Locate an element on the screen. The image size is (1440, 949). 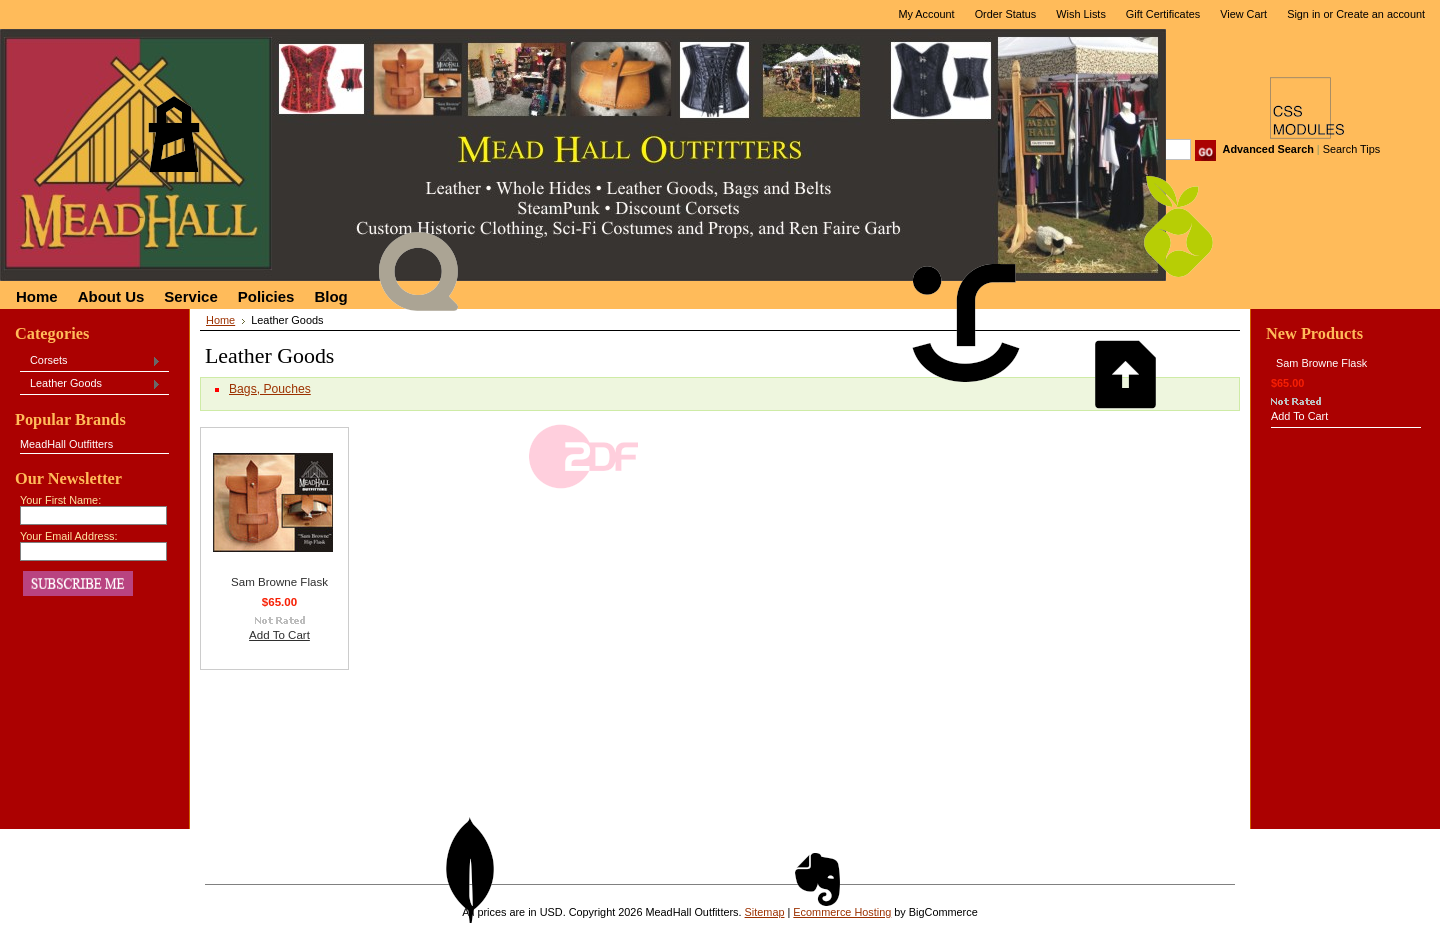
open Pi-hole network ad blocker settings is located at coordinates (1178, 226).